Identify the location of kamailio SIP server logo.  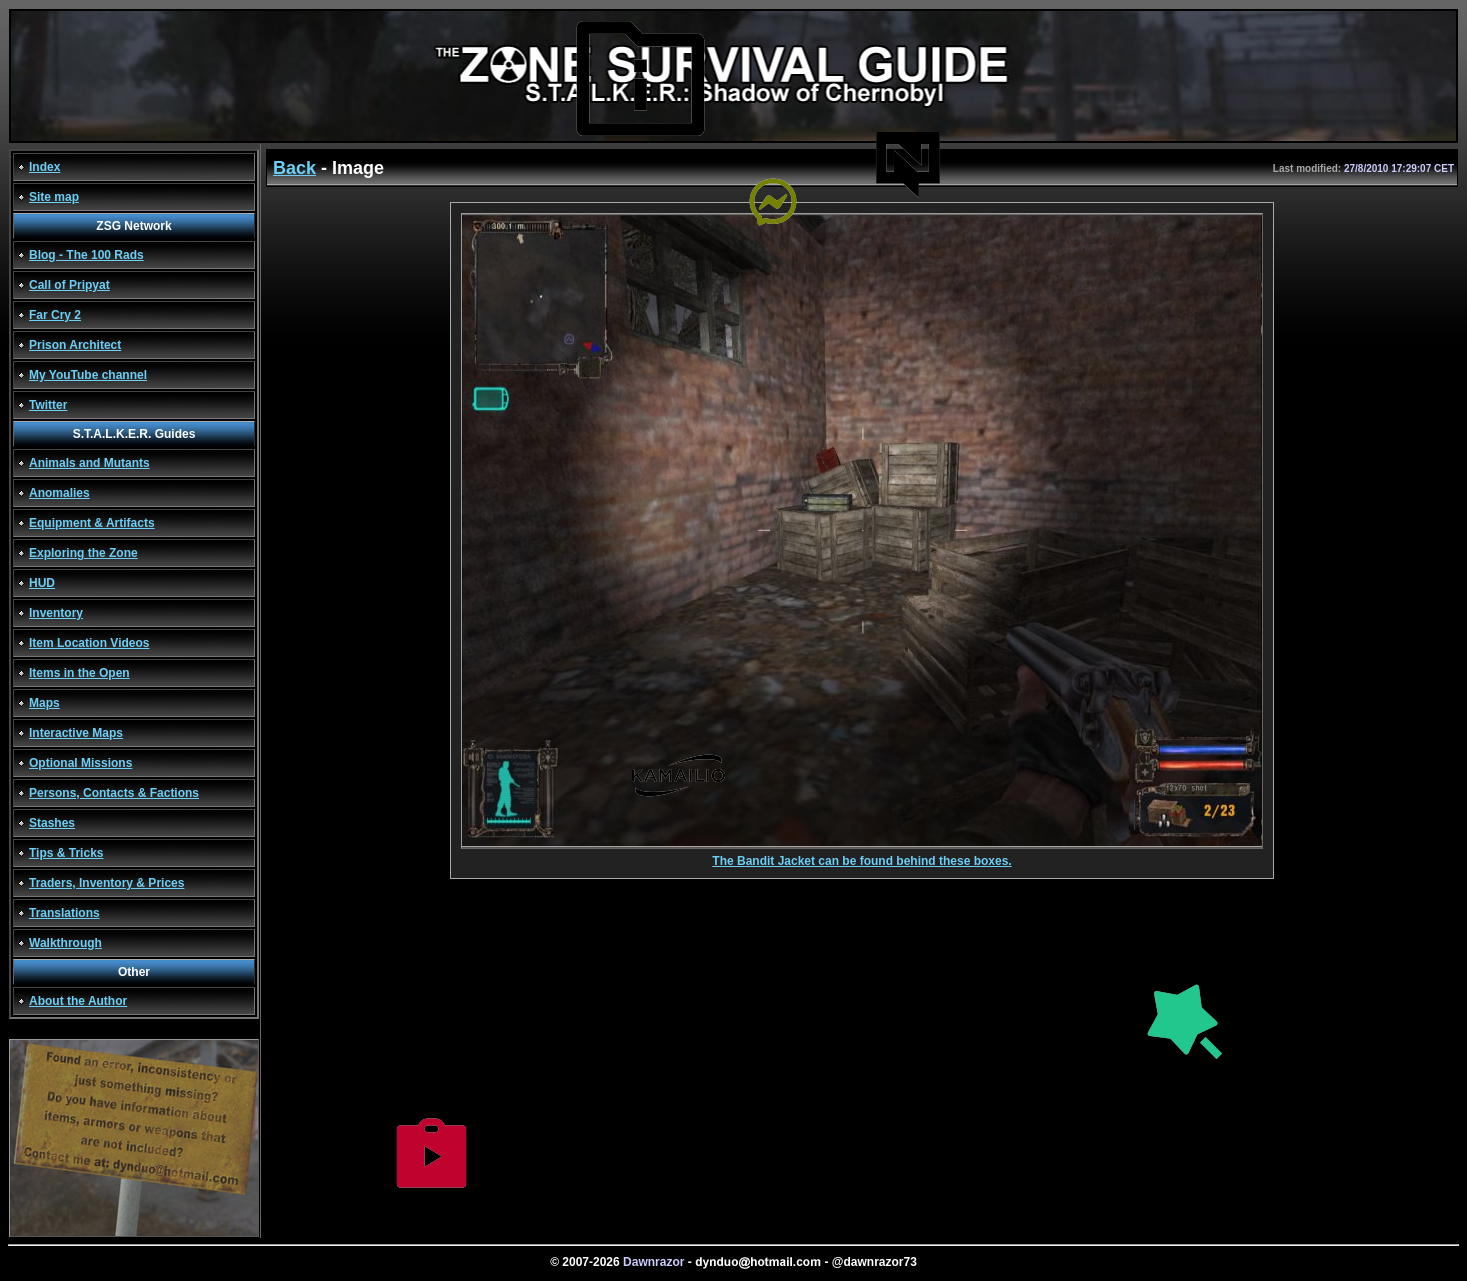
(678, 775).